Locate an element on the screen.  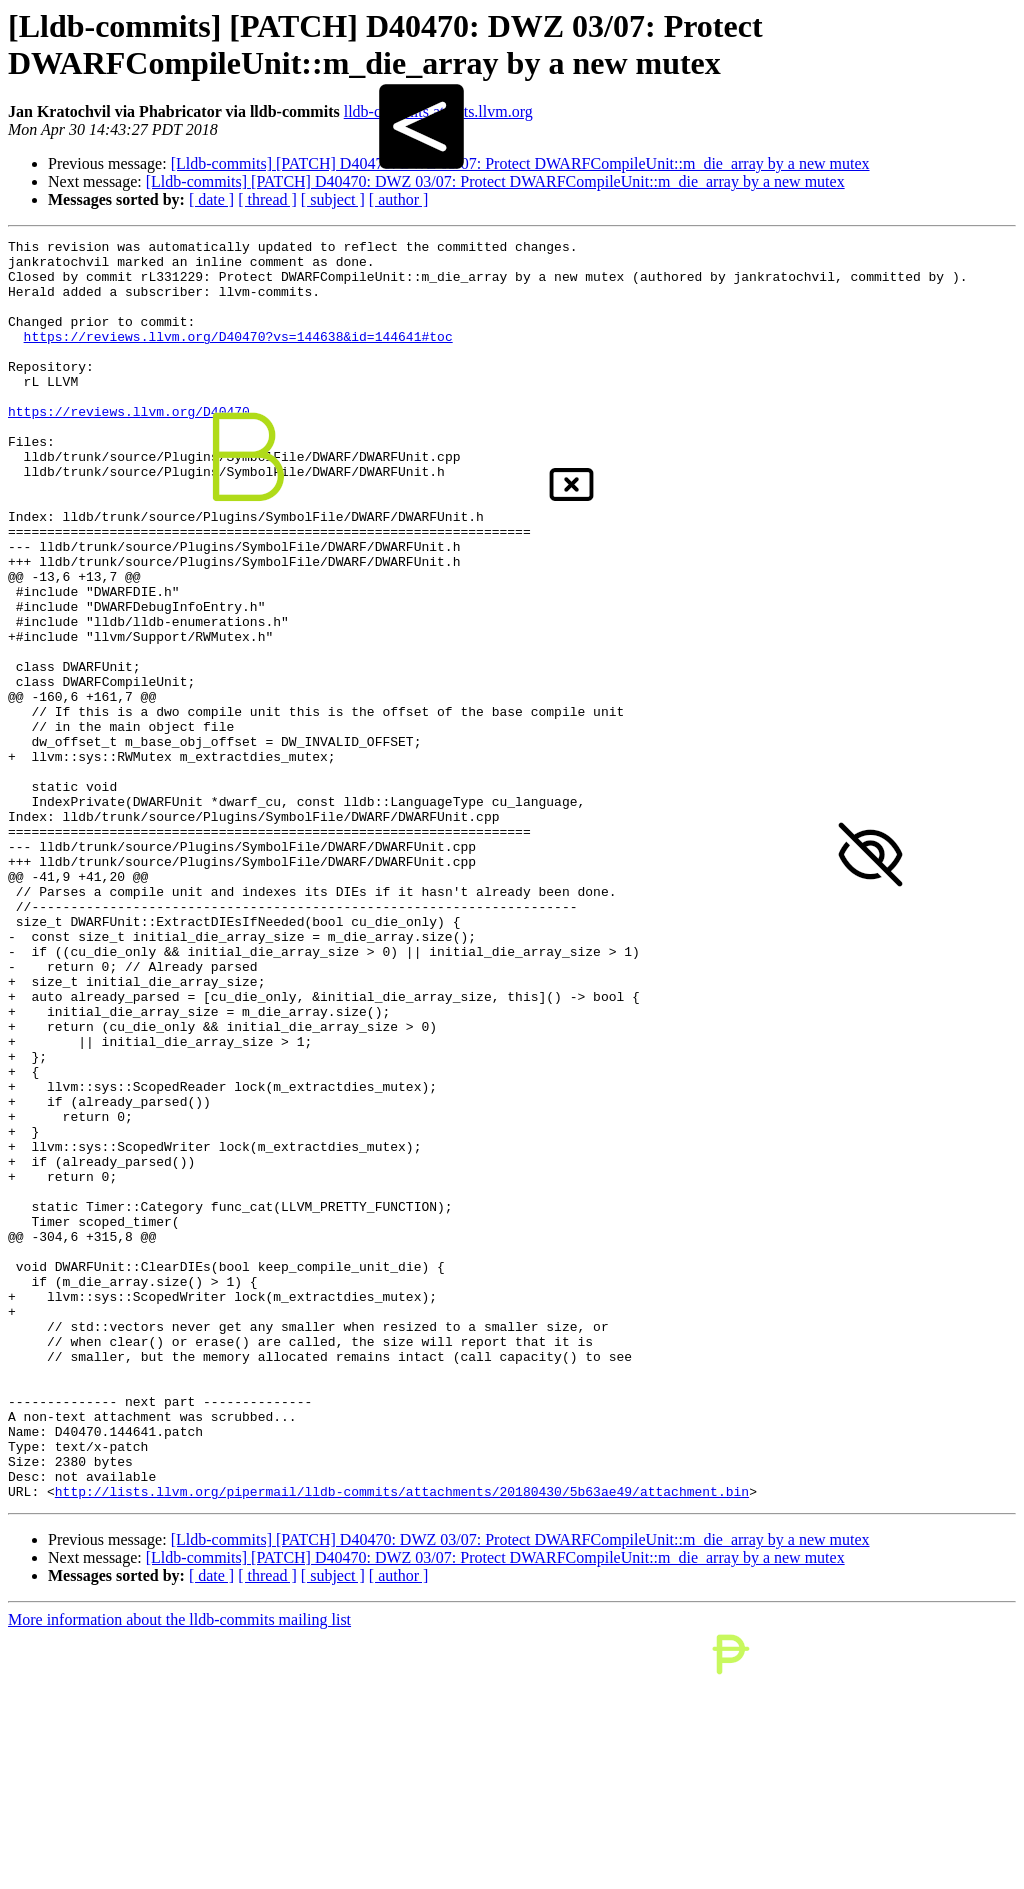
hide password or sensitive content is located at coordinates (870, 854).